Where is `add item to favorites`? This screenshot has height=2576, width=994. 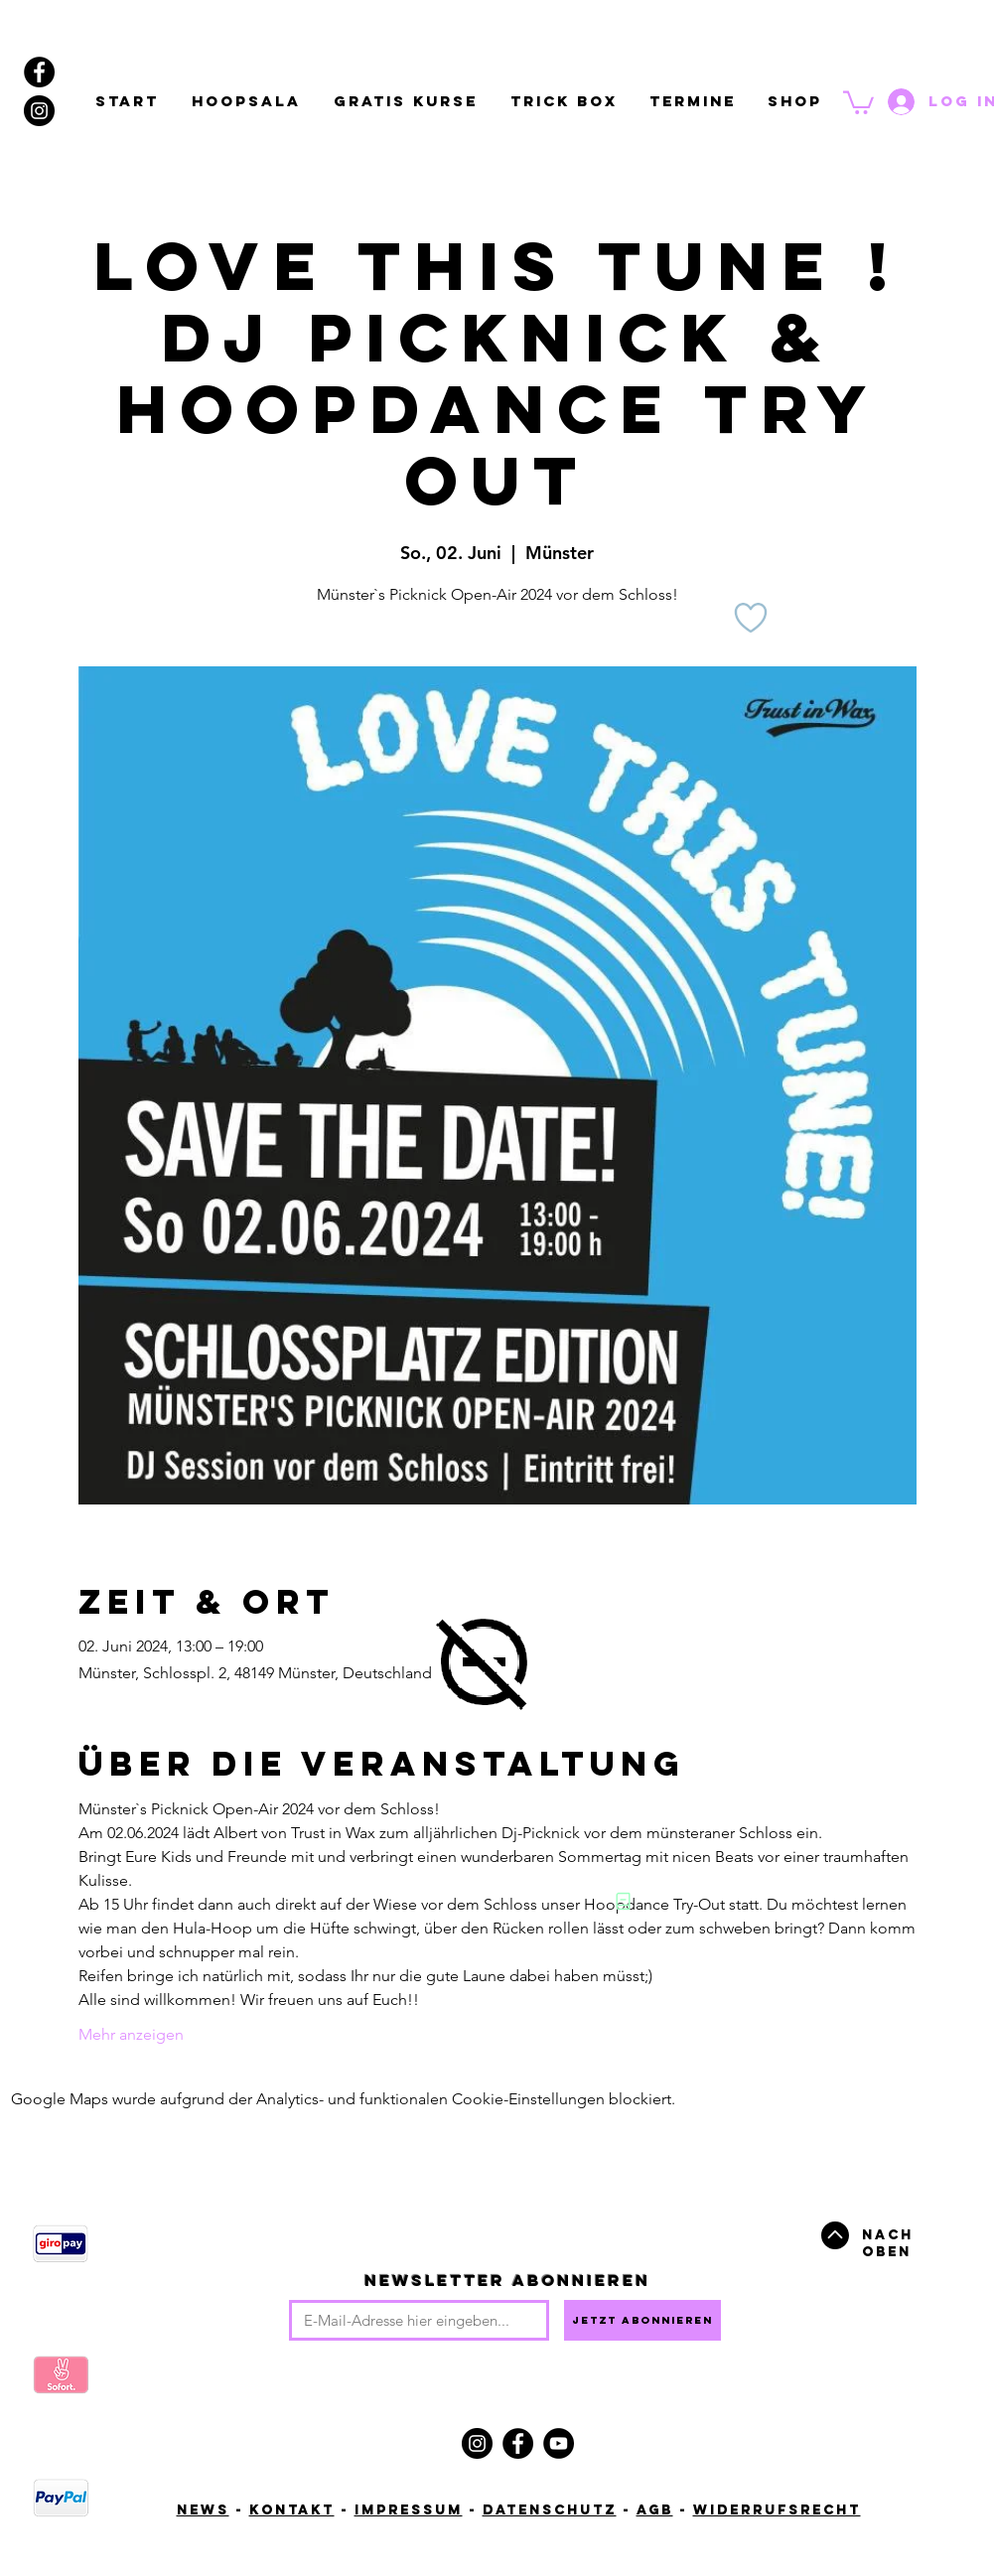
add item to favorites is located at coordinates (751, 618).